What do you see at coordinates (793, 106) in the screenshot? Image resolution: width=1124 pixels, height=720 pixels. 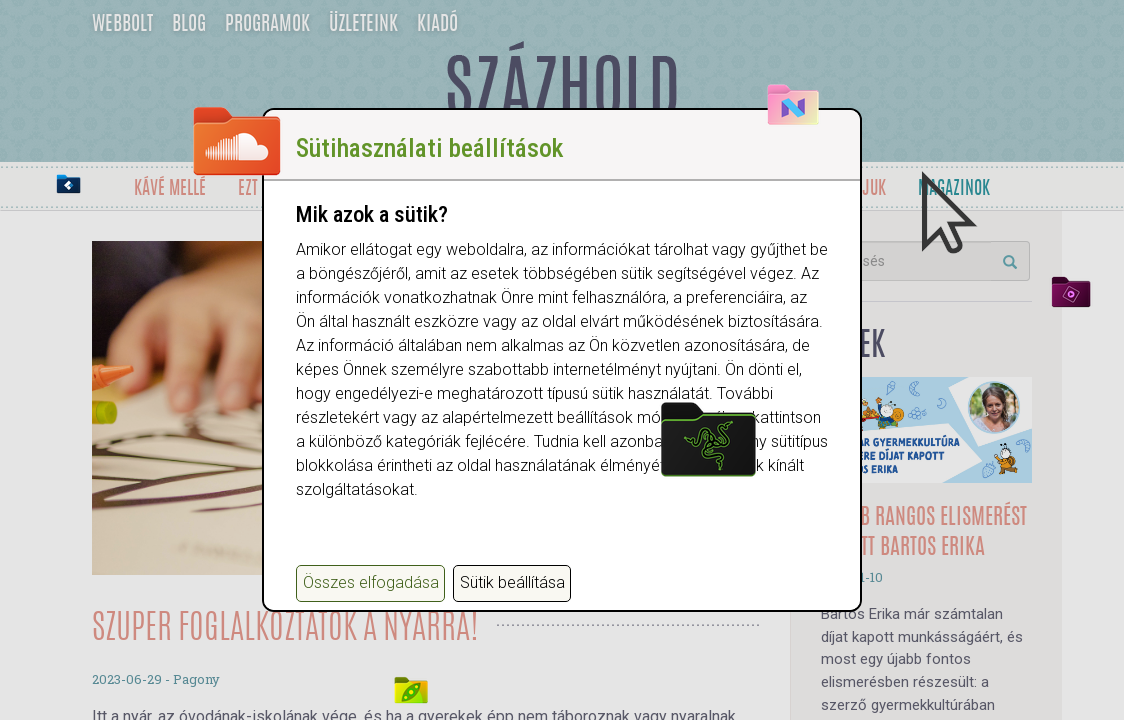 I see `open android nougat files folder` at bounding box center [793, 106].